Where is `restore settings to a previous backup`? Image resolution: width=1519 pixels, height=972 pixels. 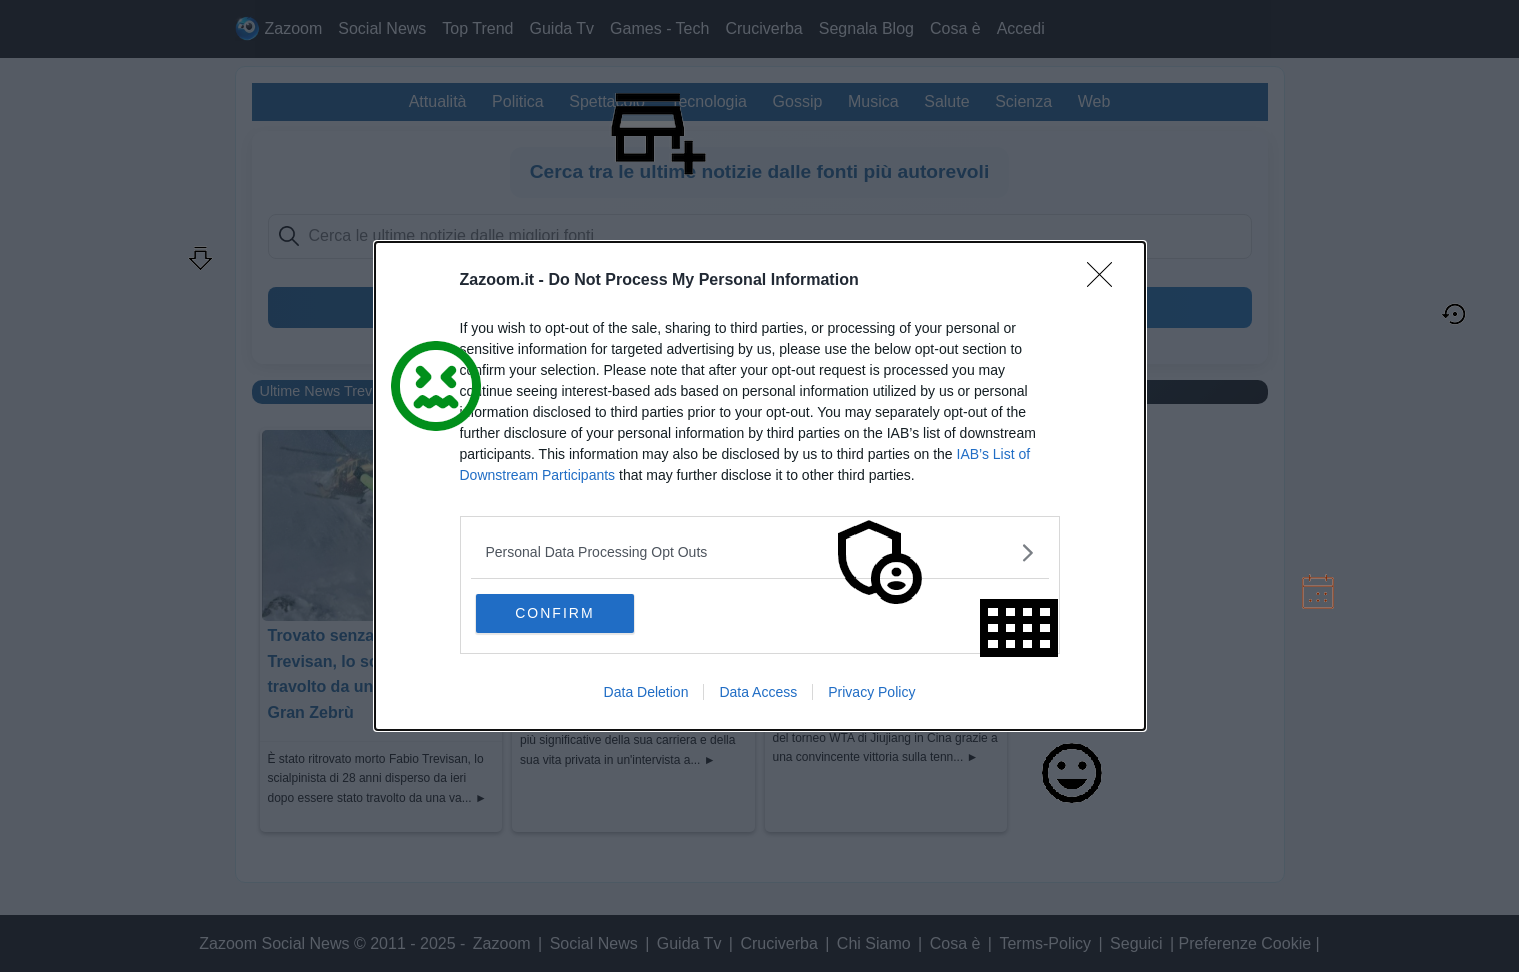 restore settings to a previous backup is located at coordinates (1455, 314).